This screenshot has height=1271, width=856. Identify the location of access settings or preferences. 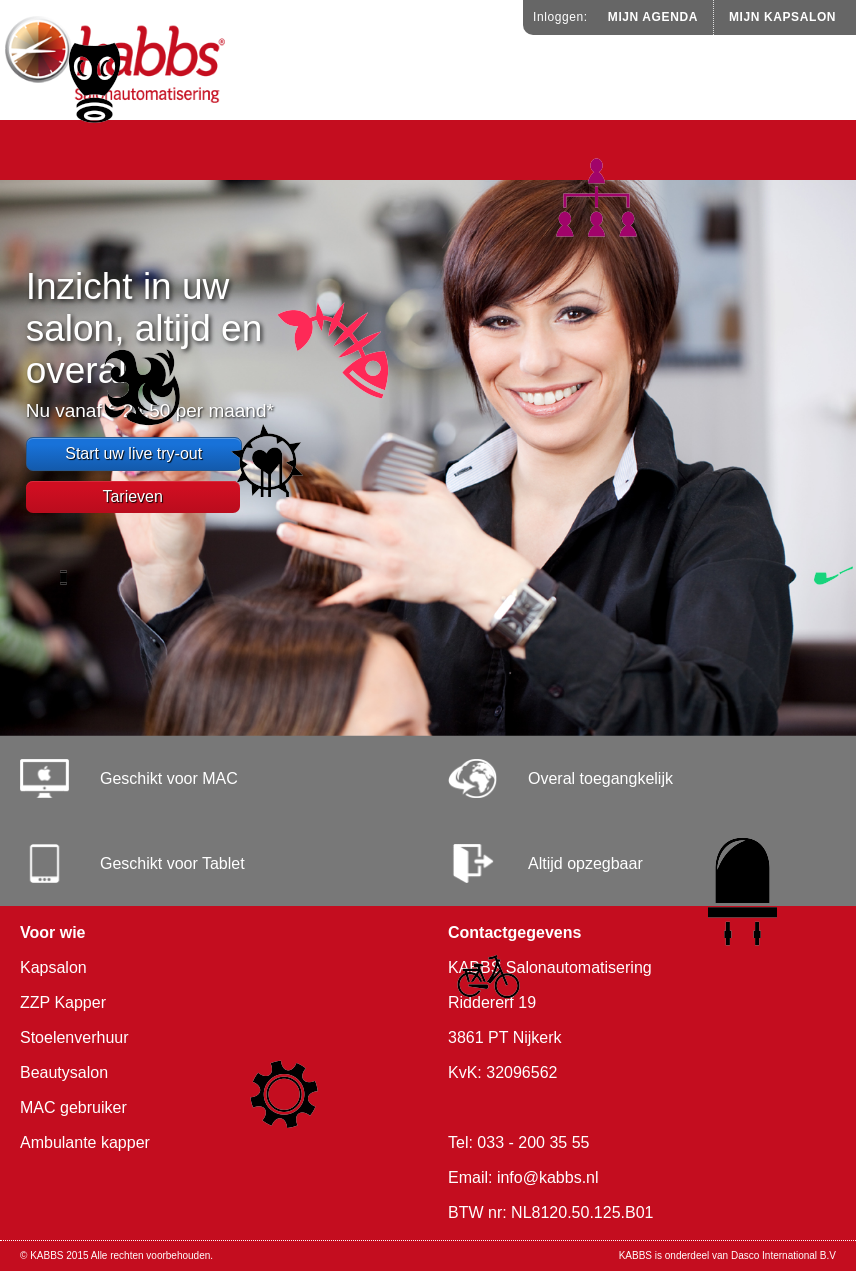
(284, 1094).